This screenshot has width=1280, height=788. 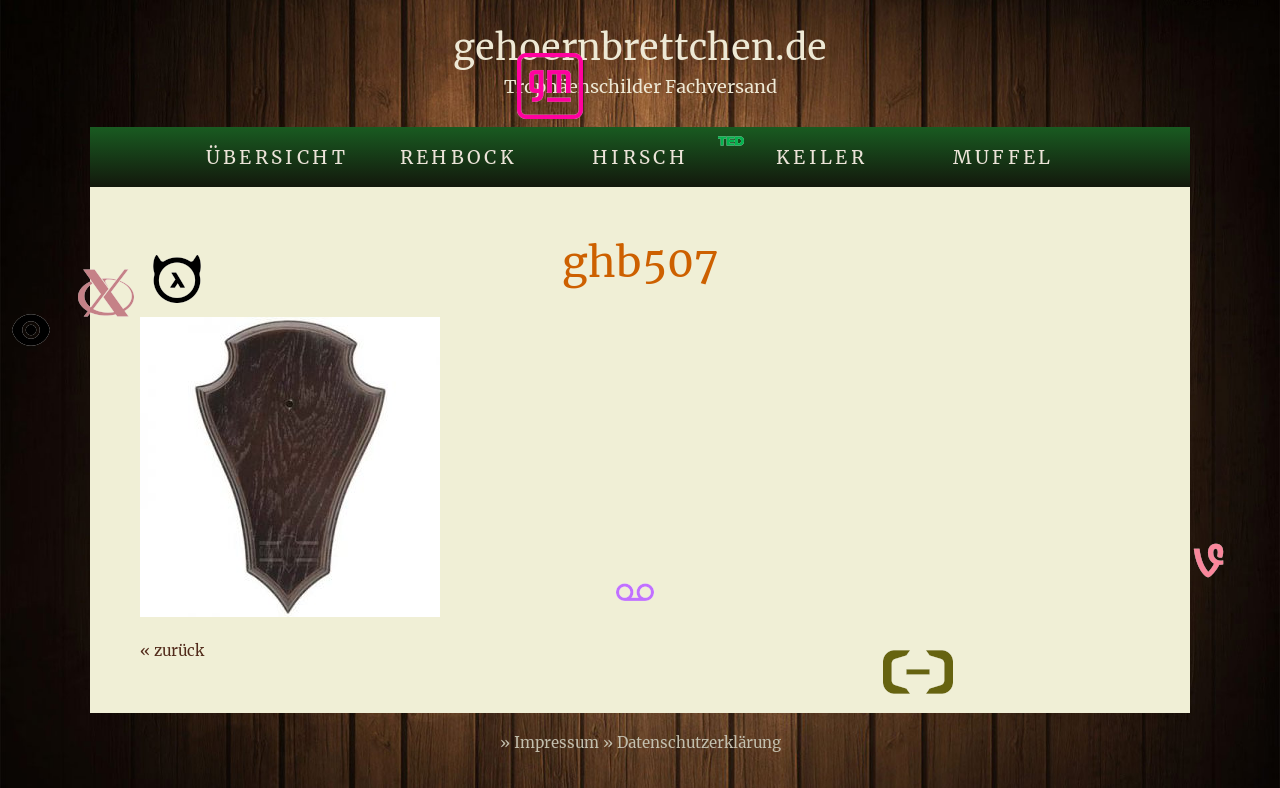 What do you see at coordinates (177, 279) in the screenshot?
I see `hasura platform logo` at bounding box center [177, 279].